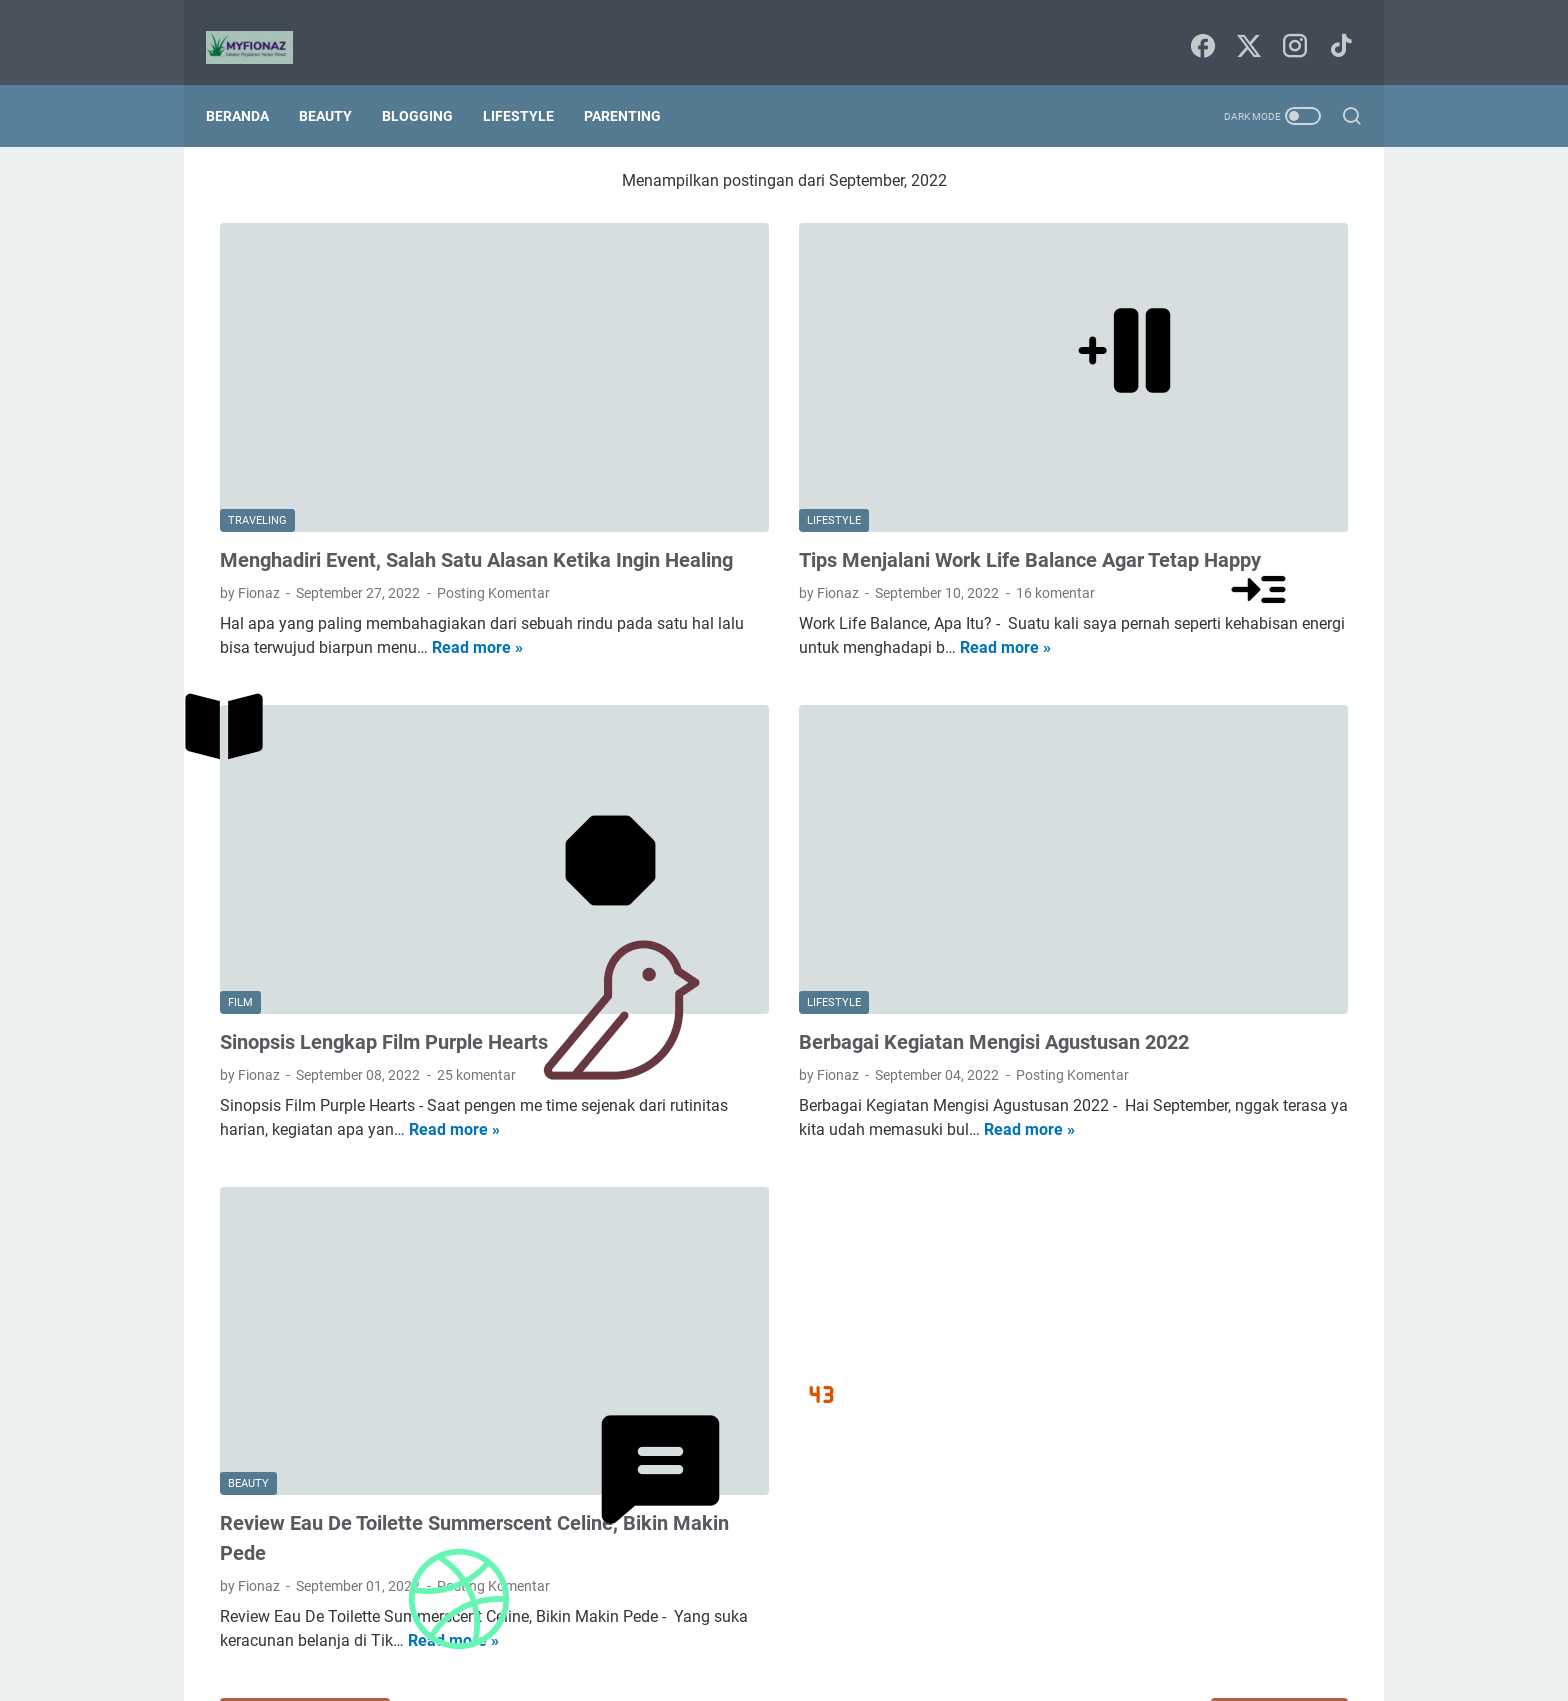 The image size is (1568, 1701). What do you see at coordinates (660, 1460) in the screenshot?
I see `open chat or messaging` at bounding box center [660, 1460].